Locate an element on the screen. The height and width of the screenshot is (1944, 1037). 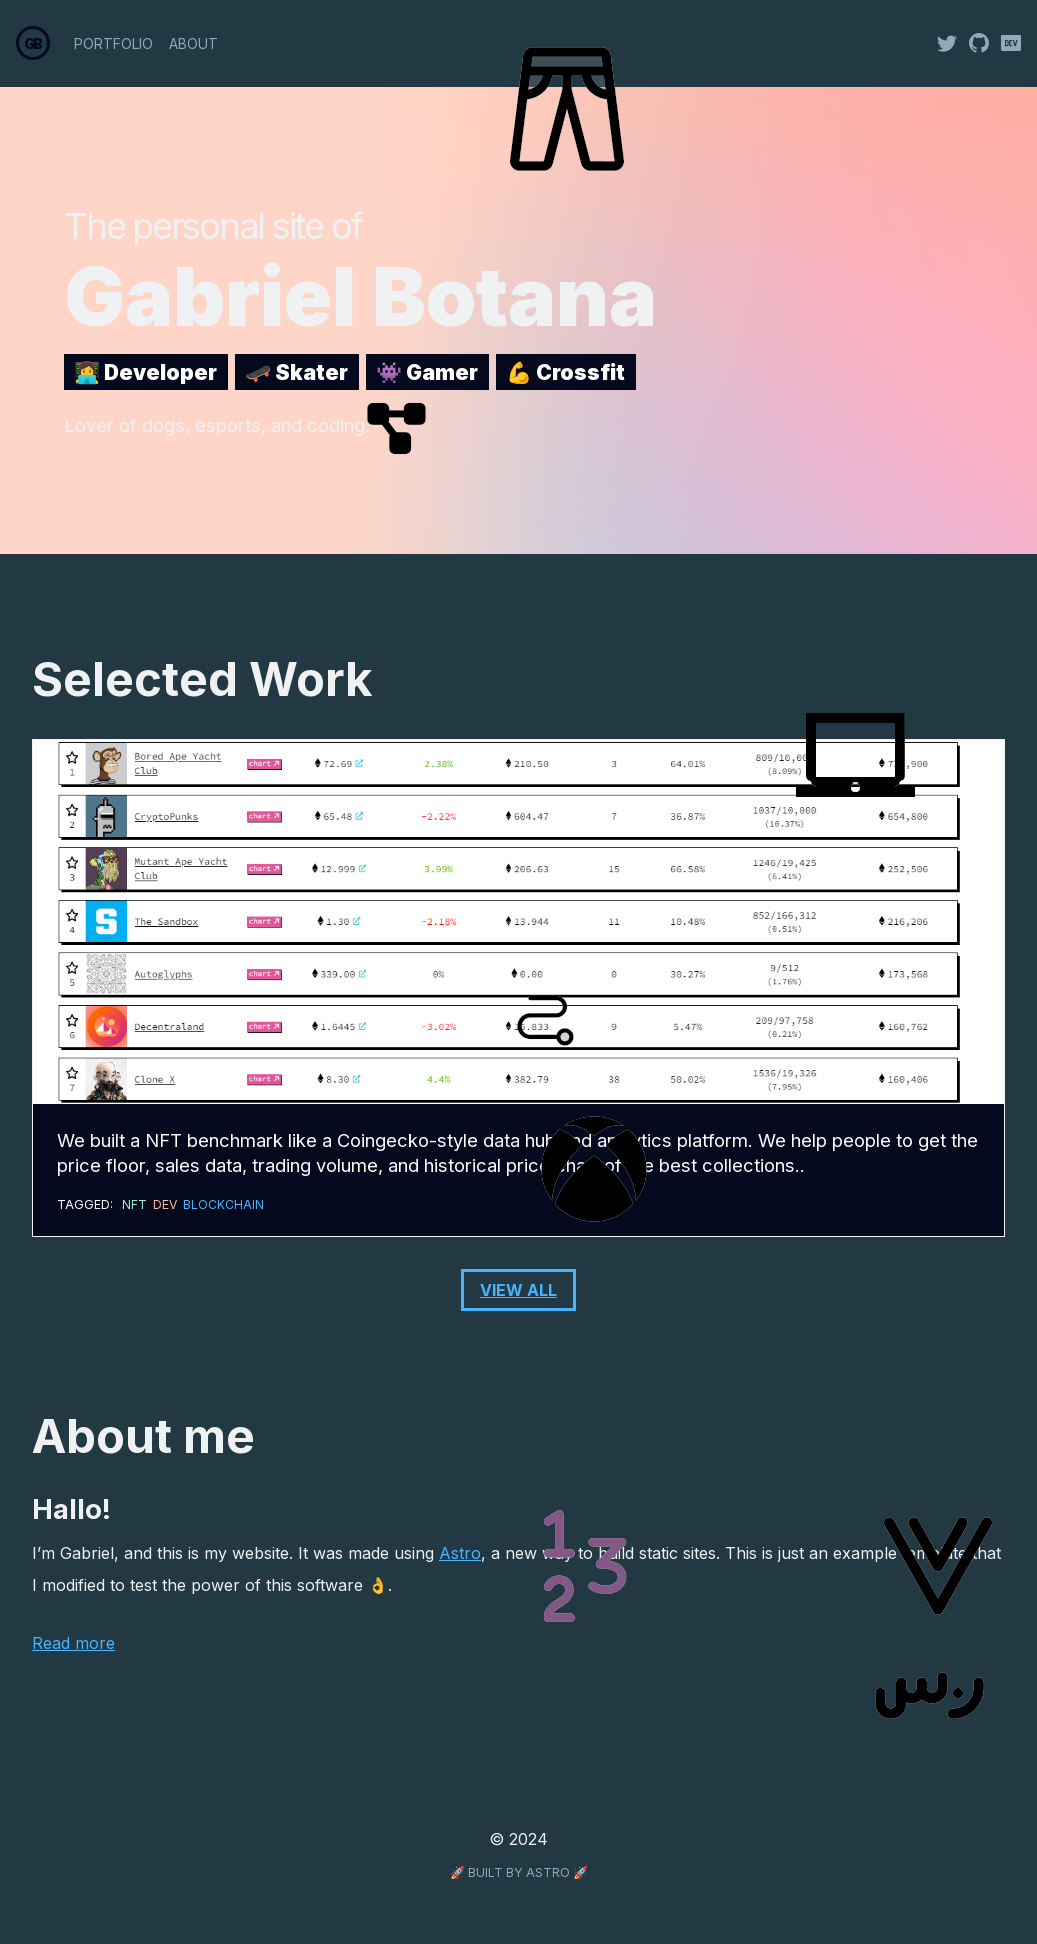
format text as numbered list is located at coordinates (583, 1566).